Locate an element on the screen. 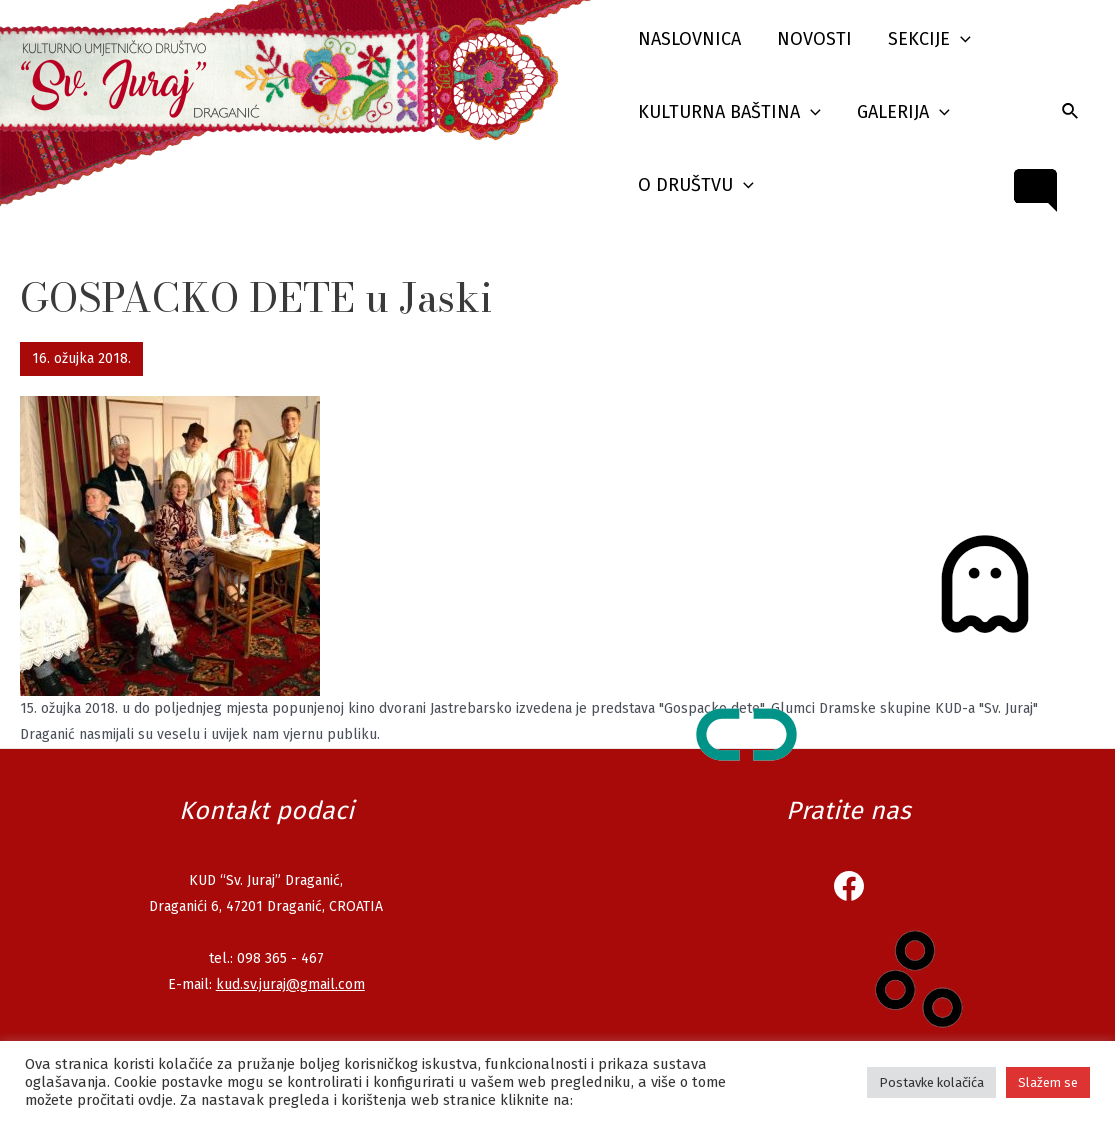 Image resolution: width=1115 pixels, height=1123 pixels. toggle ghost mode or invisible status is located at coordinates (985, 584).